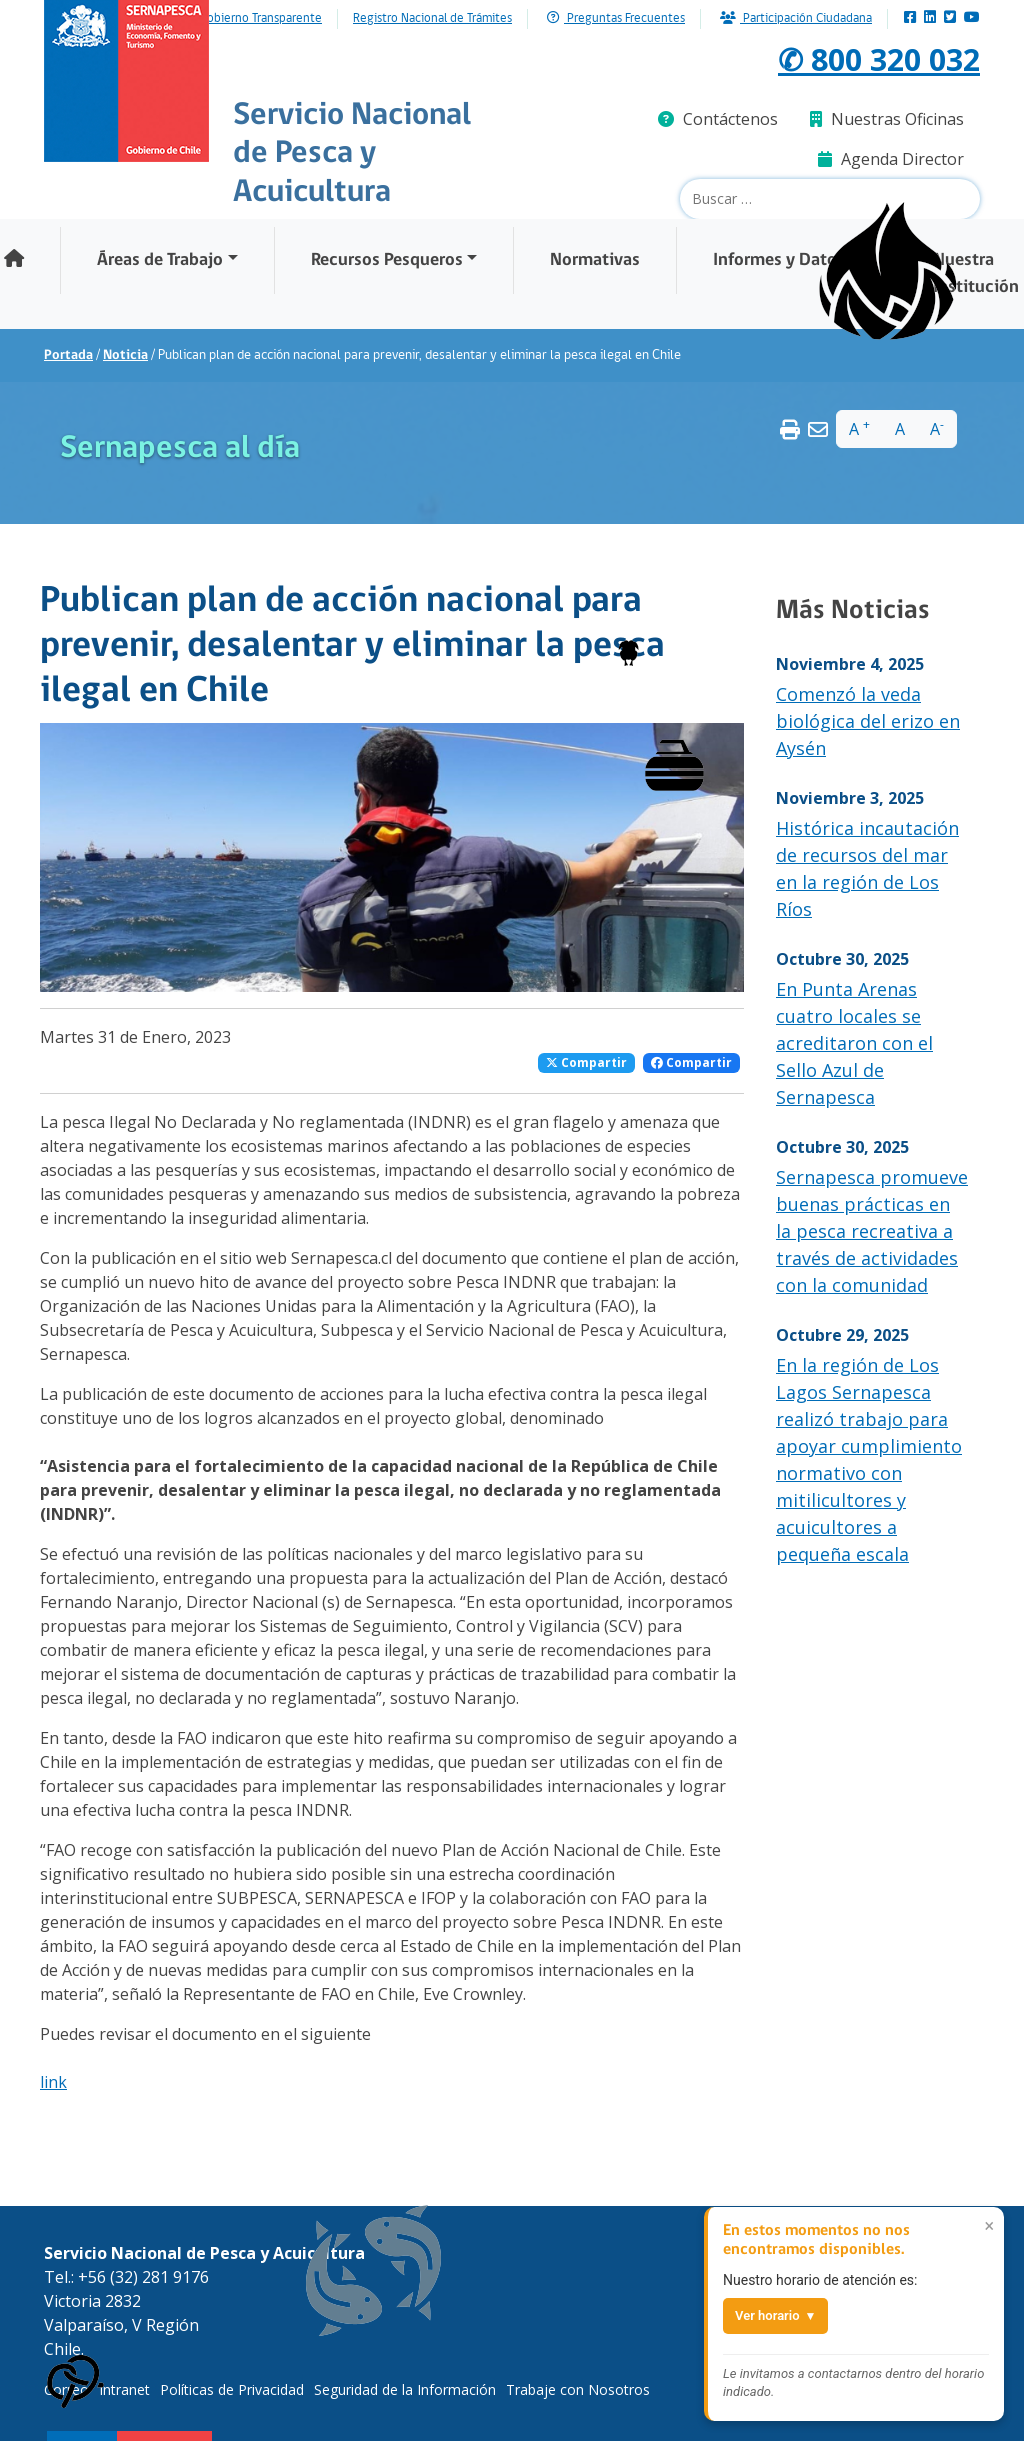 The height and width of the screenshot is (2441, 1024). Describe the element at coordinates (373, 2270) in the screenshot. I see `indicates a cycling or refresh process in a fishing game` at that location.